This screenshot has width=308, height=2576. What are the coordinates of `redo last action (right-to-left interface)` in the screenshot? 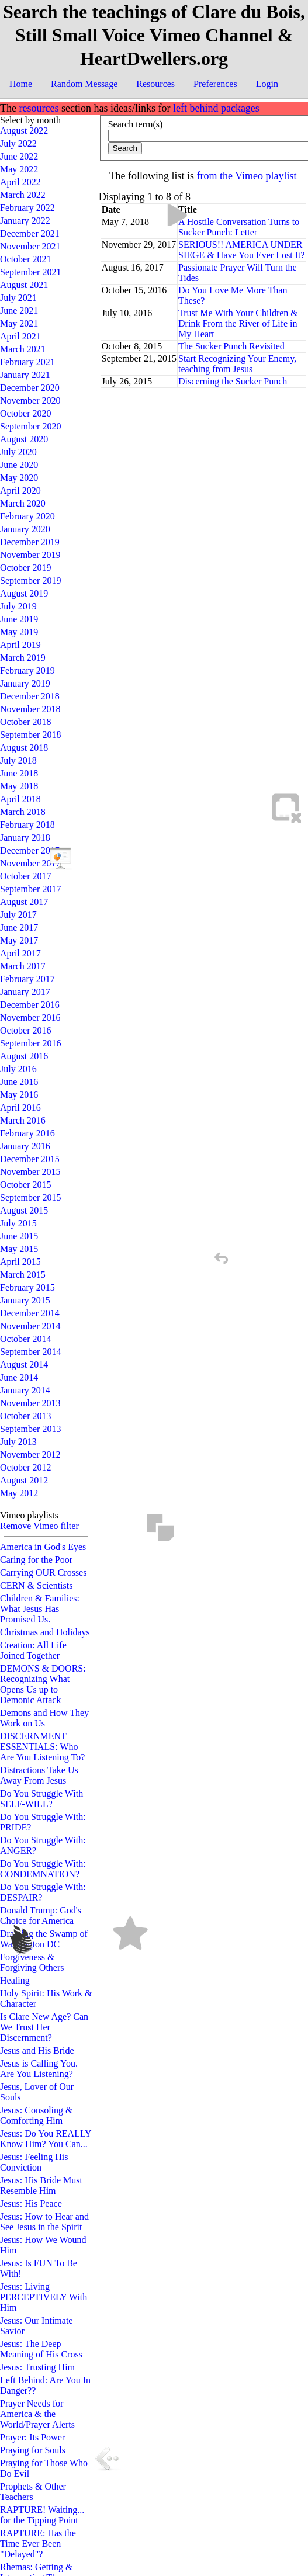 It's located at (221, 1258).